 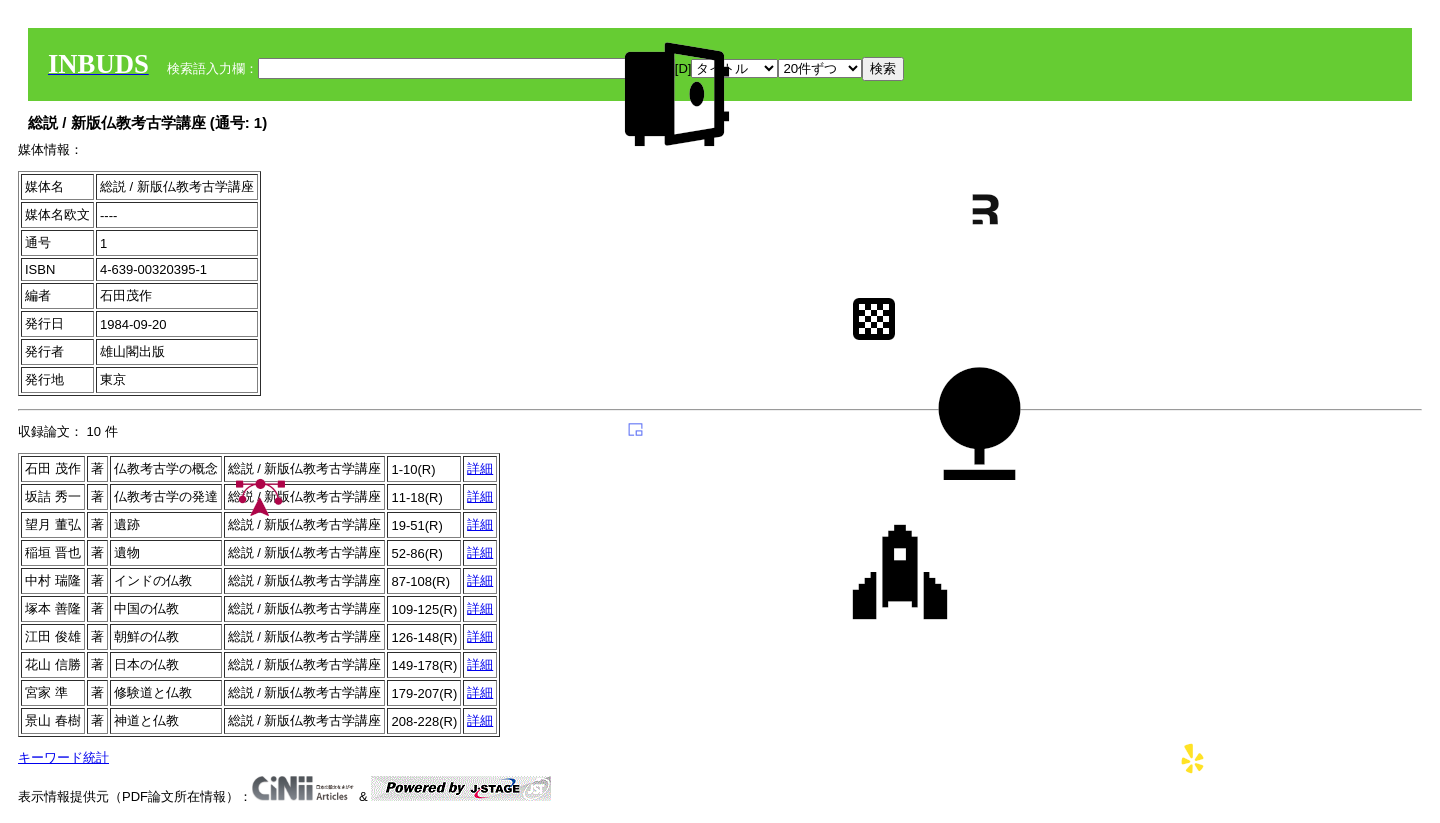 I want to click on open the yelp app, so click(x=1192, y=758).